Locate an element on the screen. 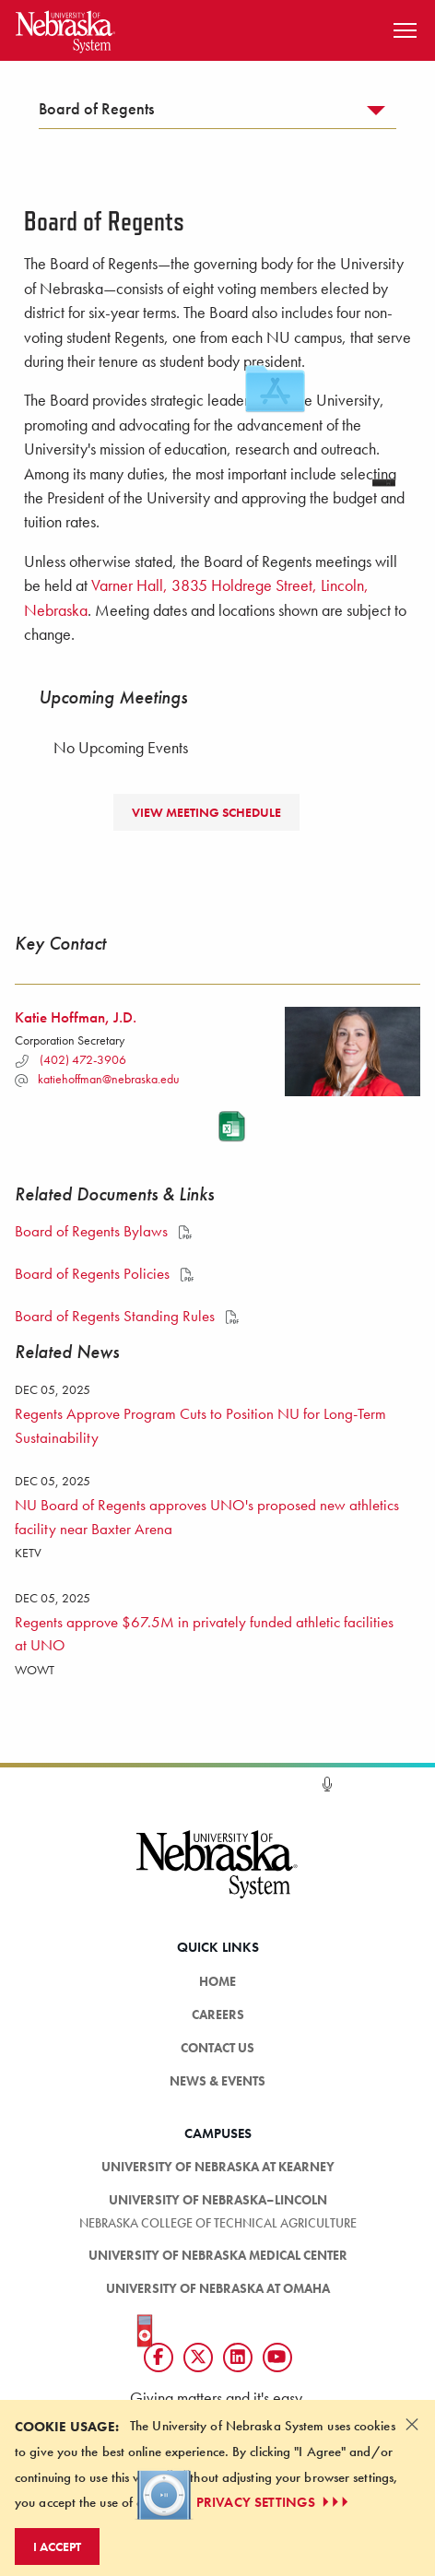 Image resolution: width=435 pixels, height=2576 pixels. iPod shuffle device connected is located at coordinates (164, 2495).